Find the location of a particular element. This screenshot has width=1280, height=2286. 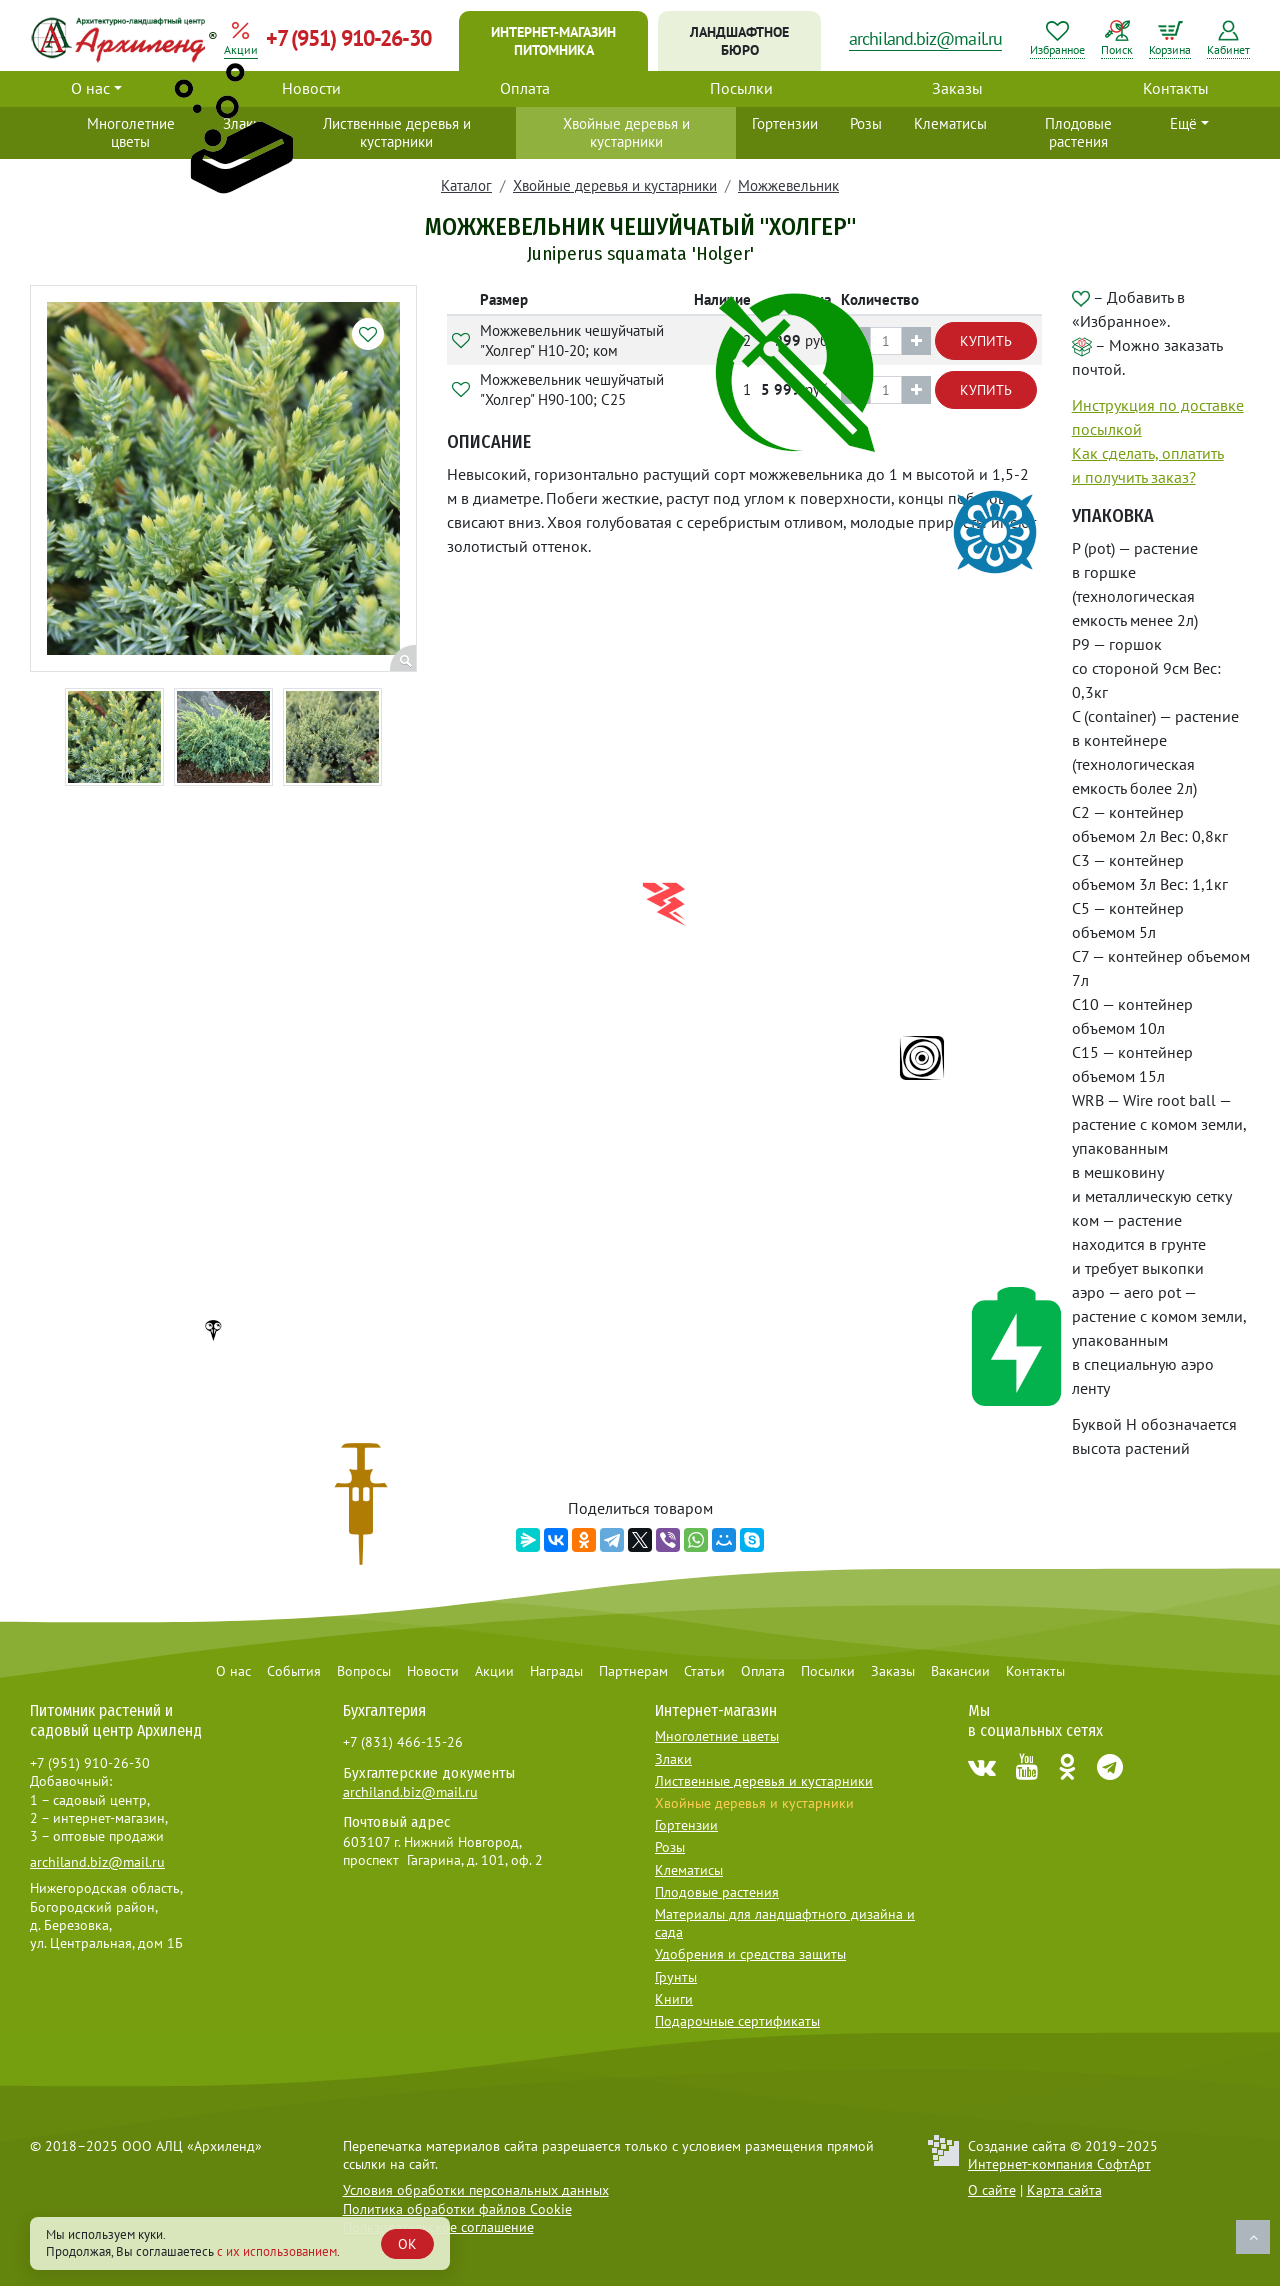

activate lightning or electric ability is located at coordinates (664, 904).